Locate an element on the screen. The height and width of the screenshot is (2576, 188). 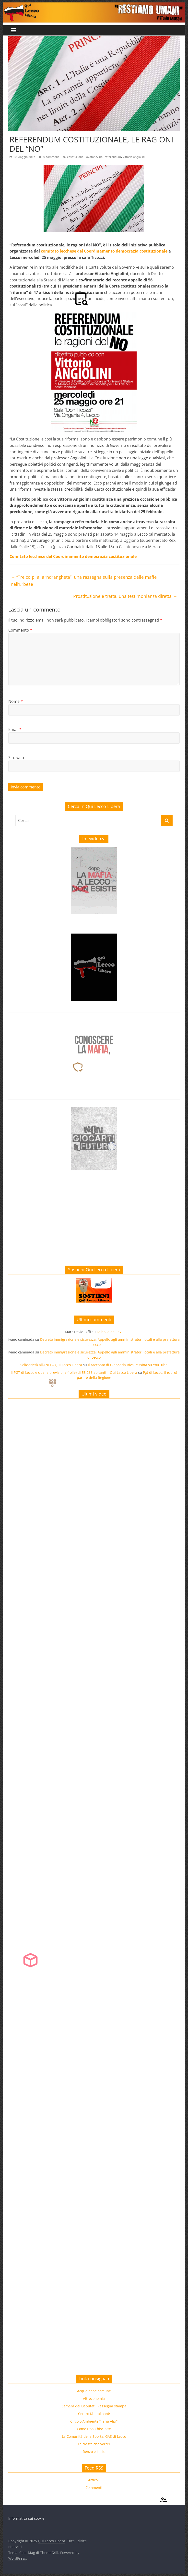
search for content on iPad is located at coordinates (81, 299).